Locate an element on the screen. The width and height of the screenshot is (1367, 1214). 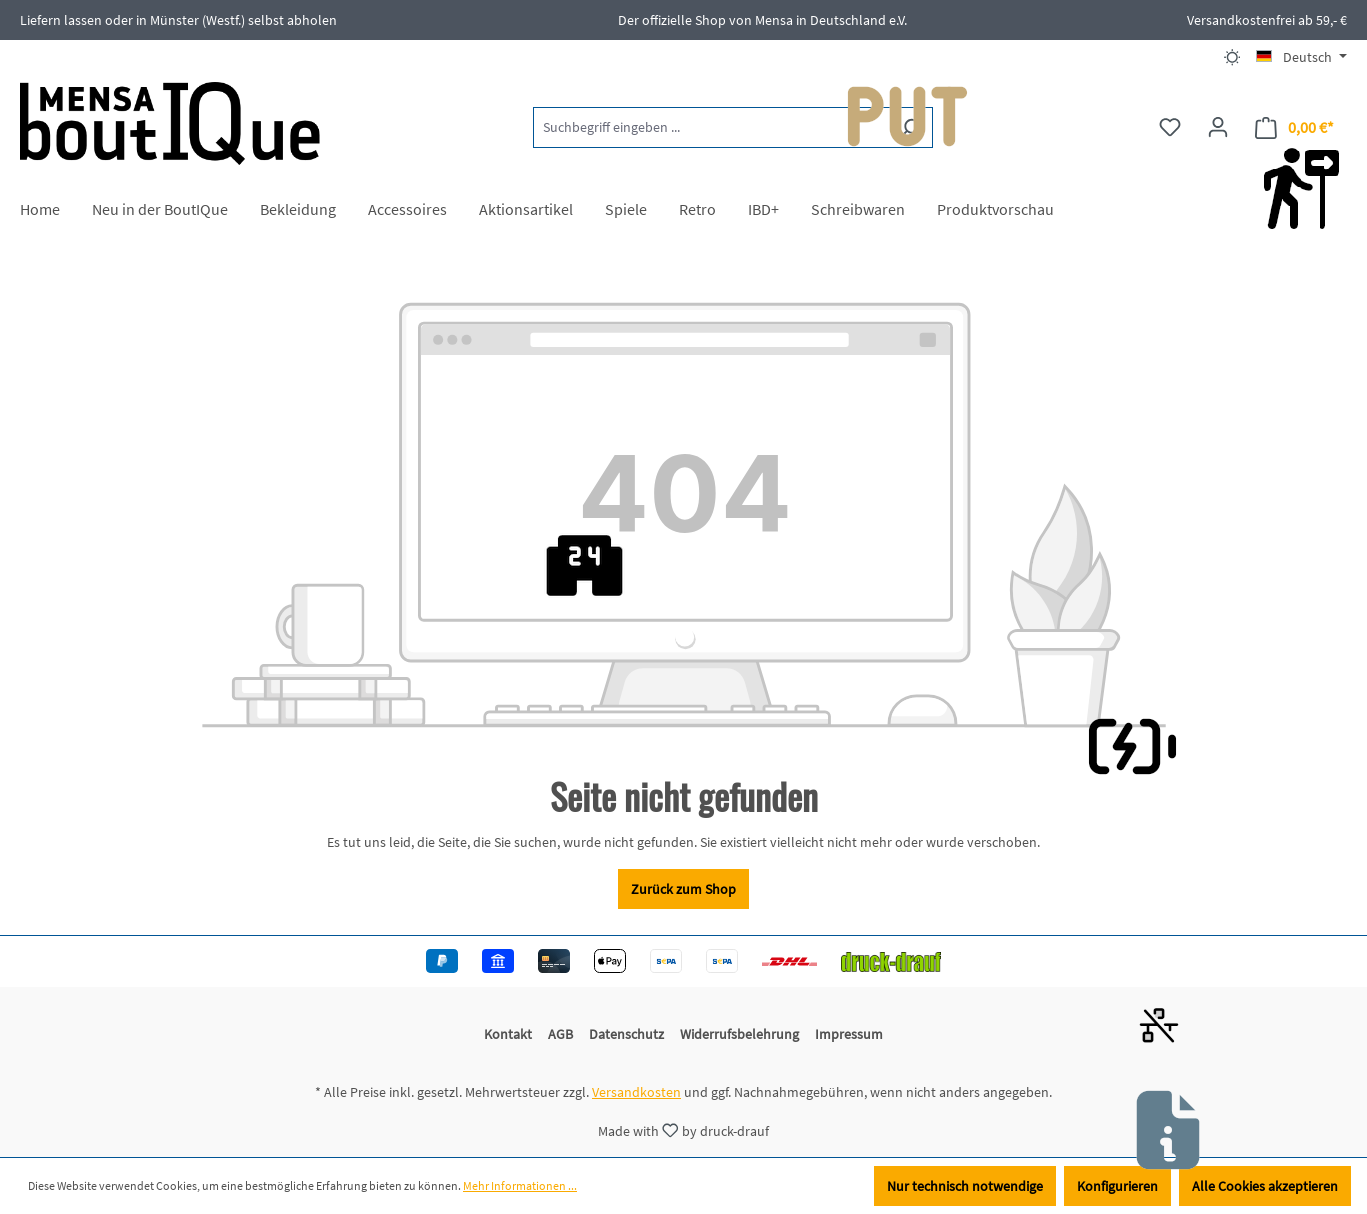
indicates device is currently charging is located at coordinates (1132, 746).